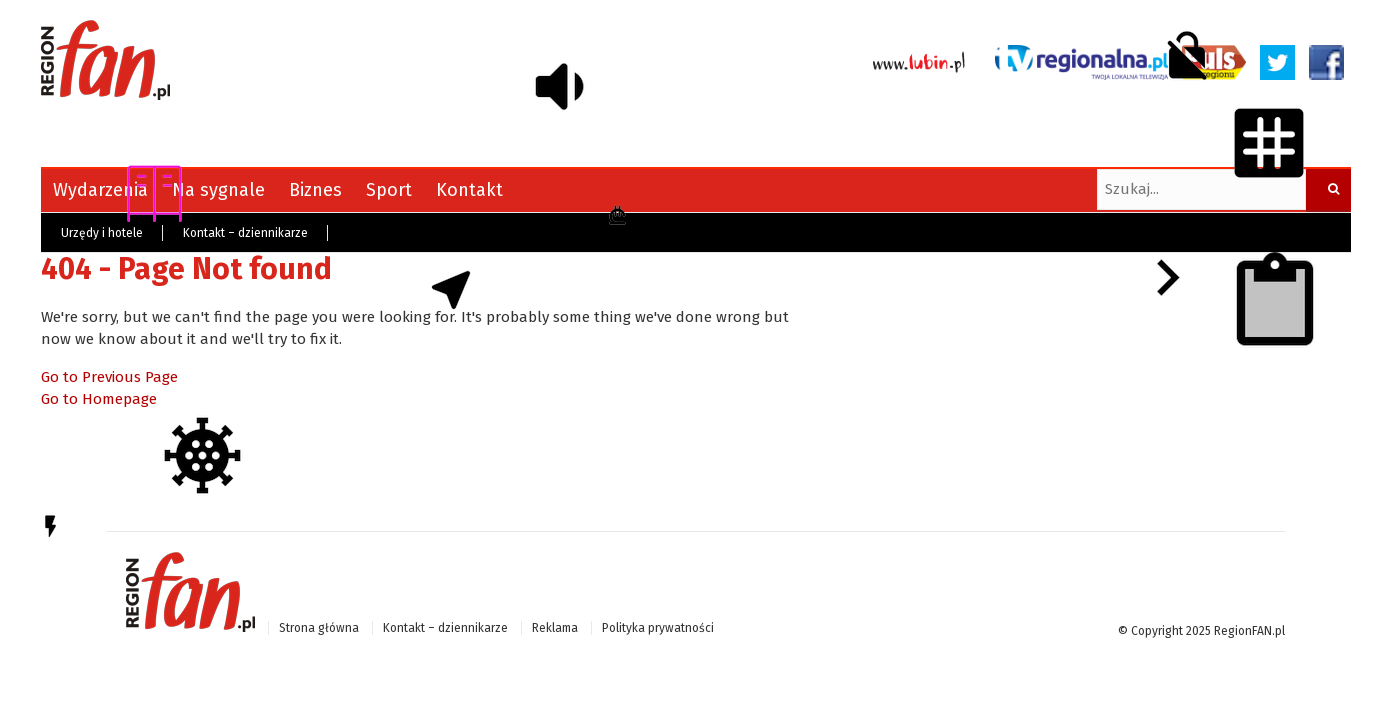 Image resolution: width=1391 pixels, height=720 pixels. What do you see at coordinates (1275, 303) in the screenshot?
I see `paste content from clipboard` at bounding box center [1275, 303].